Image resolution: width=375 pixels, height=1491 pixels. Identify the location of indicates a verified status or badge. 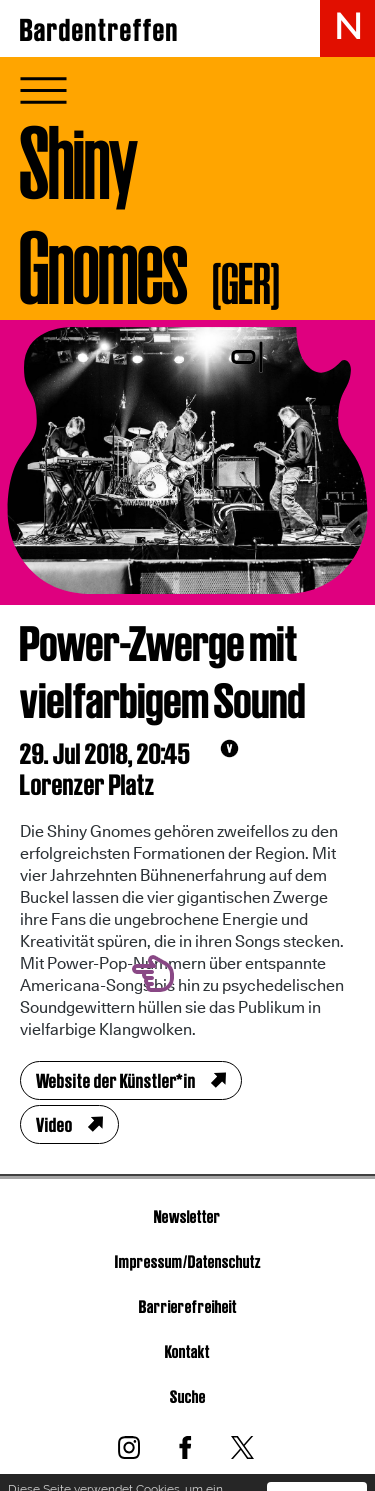
(229, 748).